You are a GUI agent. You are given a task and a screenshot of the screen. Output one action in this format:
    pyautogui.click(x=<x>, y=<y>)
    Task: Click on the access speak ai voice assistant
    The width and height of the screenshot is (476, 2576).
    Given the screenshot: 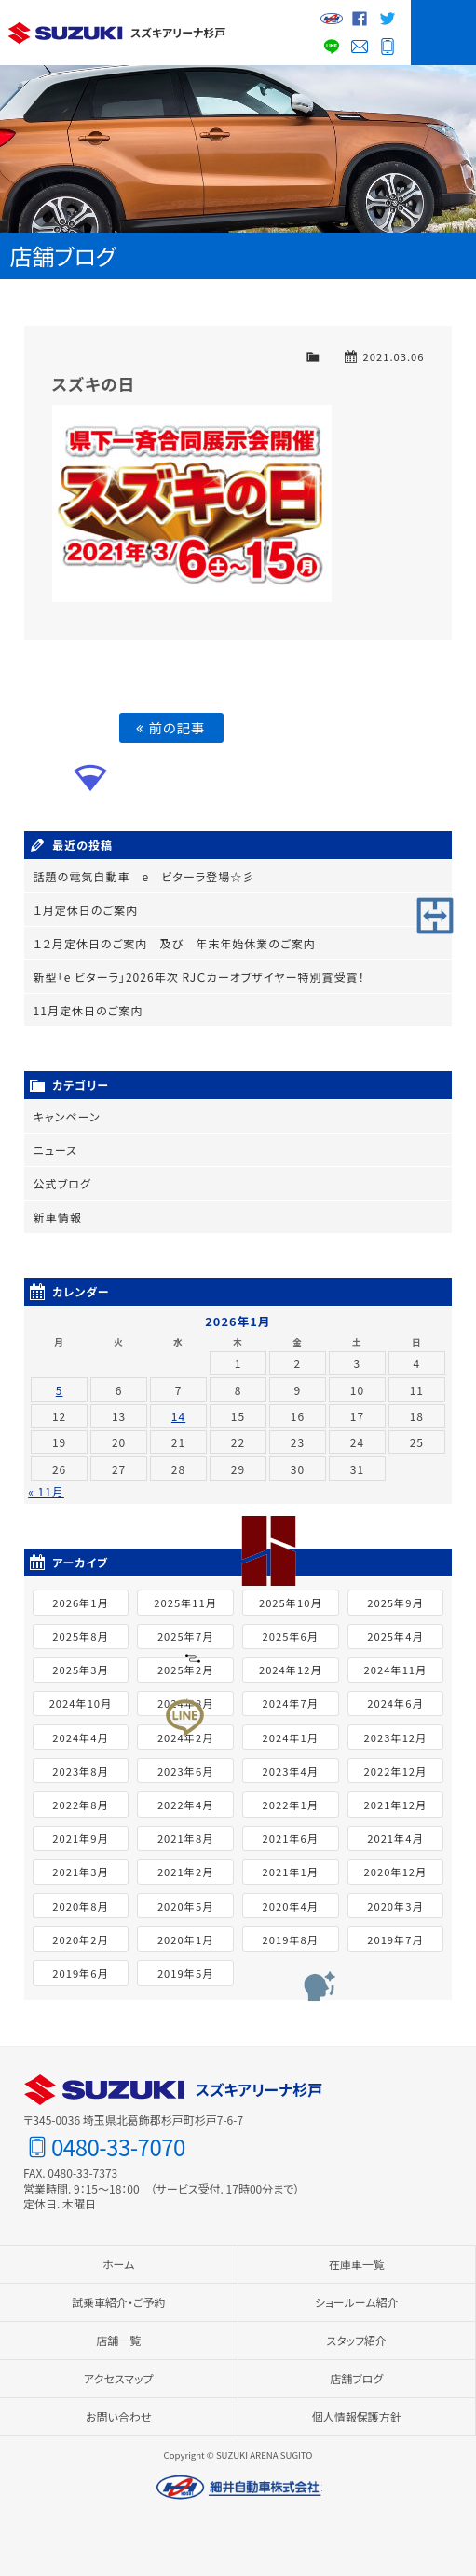 What is the action you would take?
    pyautogui.click(x=319, y=1987)
    